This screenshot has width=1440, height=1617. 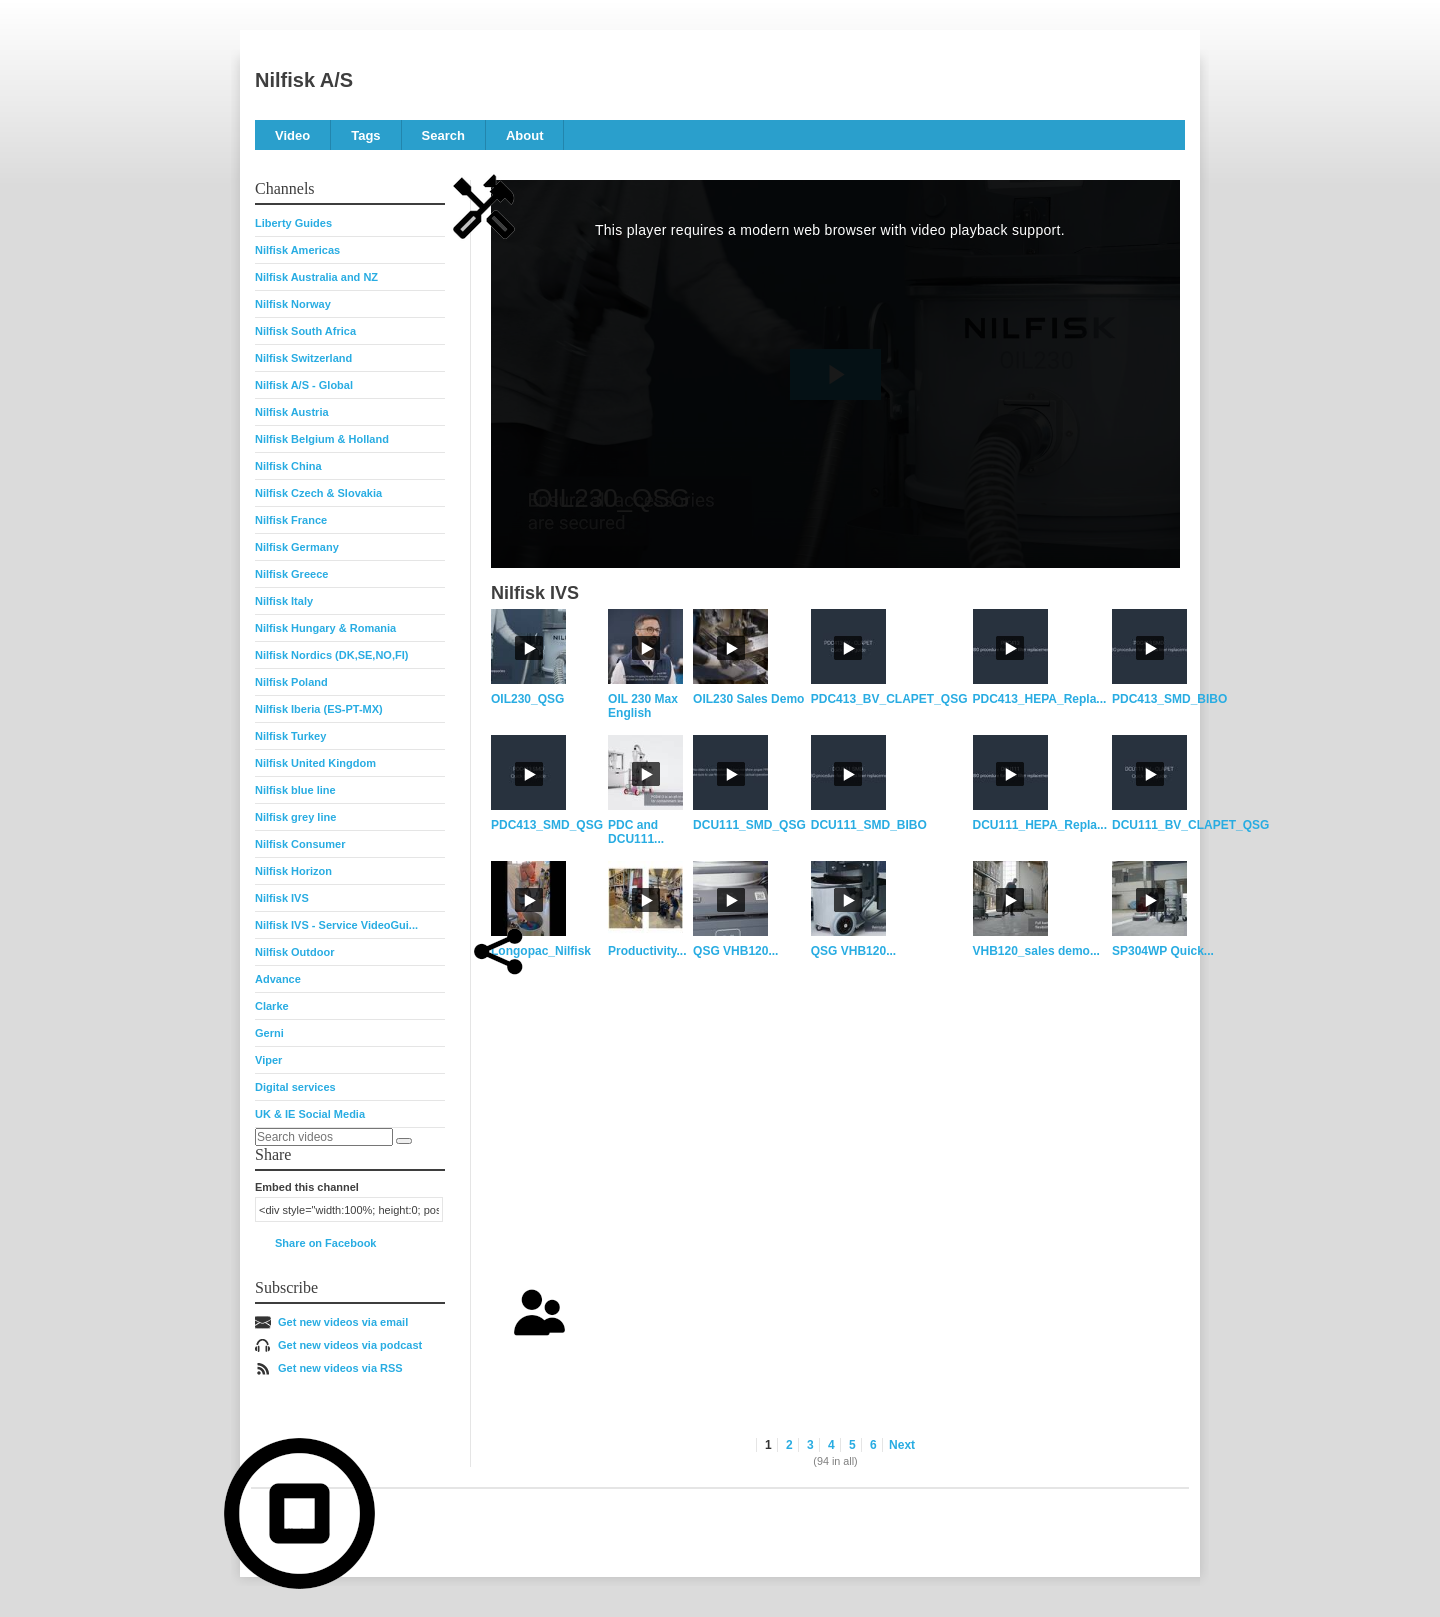 What do you see at coordinates (539, 1312) in the screenshot?
I see `view contacts or friends list` at bounding box center [539, 1312].